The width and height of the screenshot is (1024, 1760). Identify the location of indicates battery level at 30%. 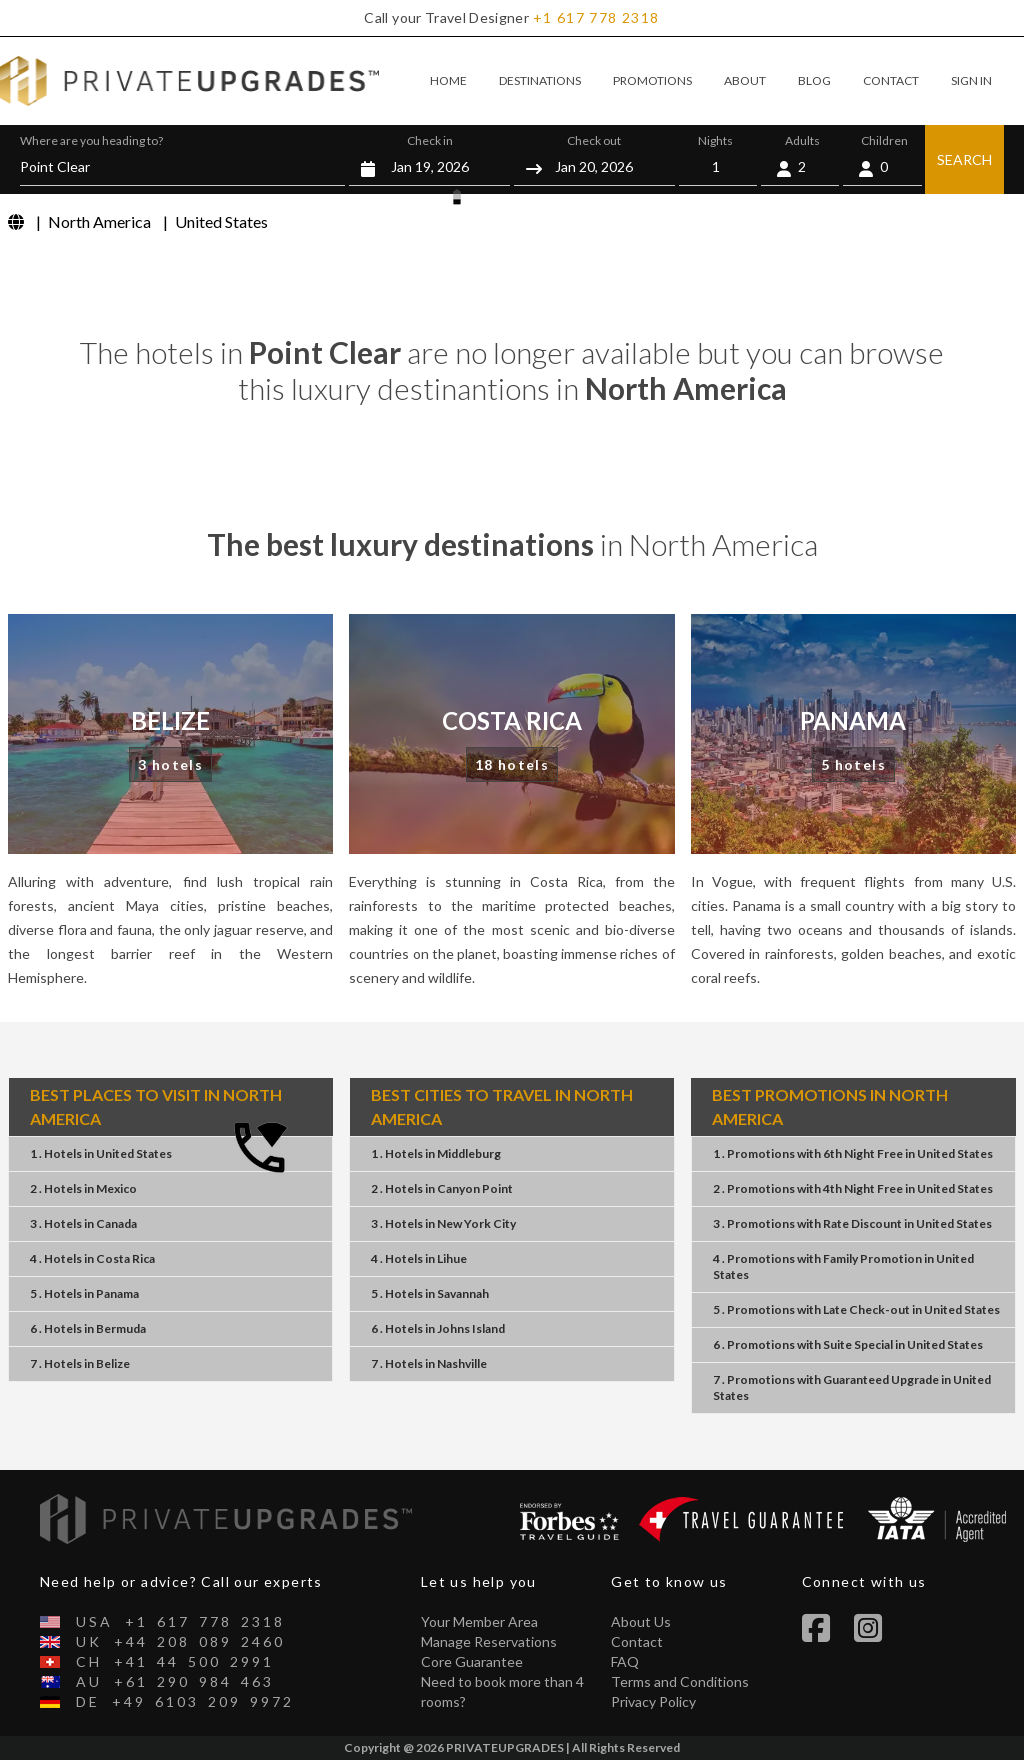
(457, 197).